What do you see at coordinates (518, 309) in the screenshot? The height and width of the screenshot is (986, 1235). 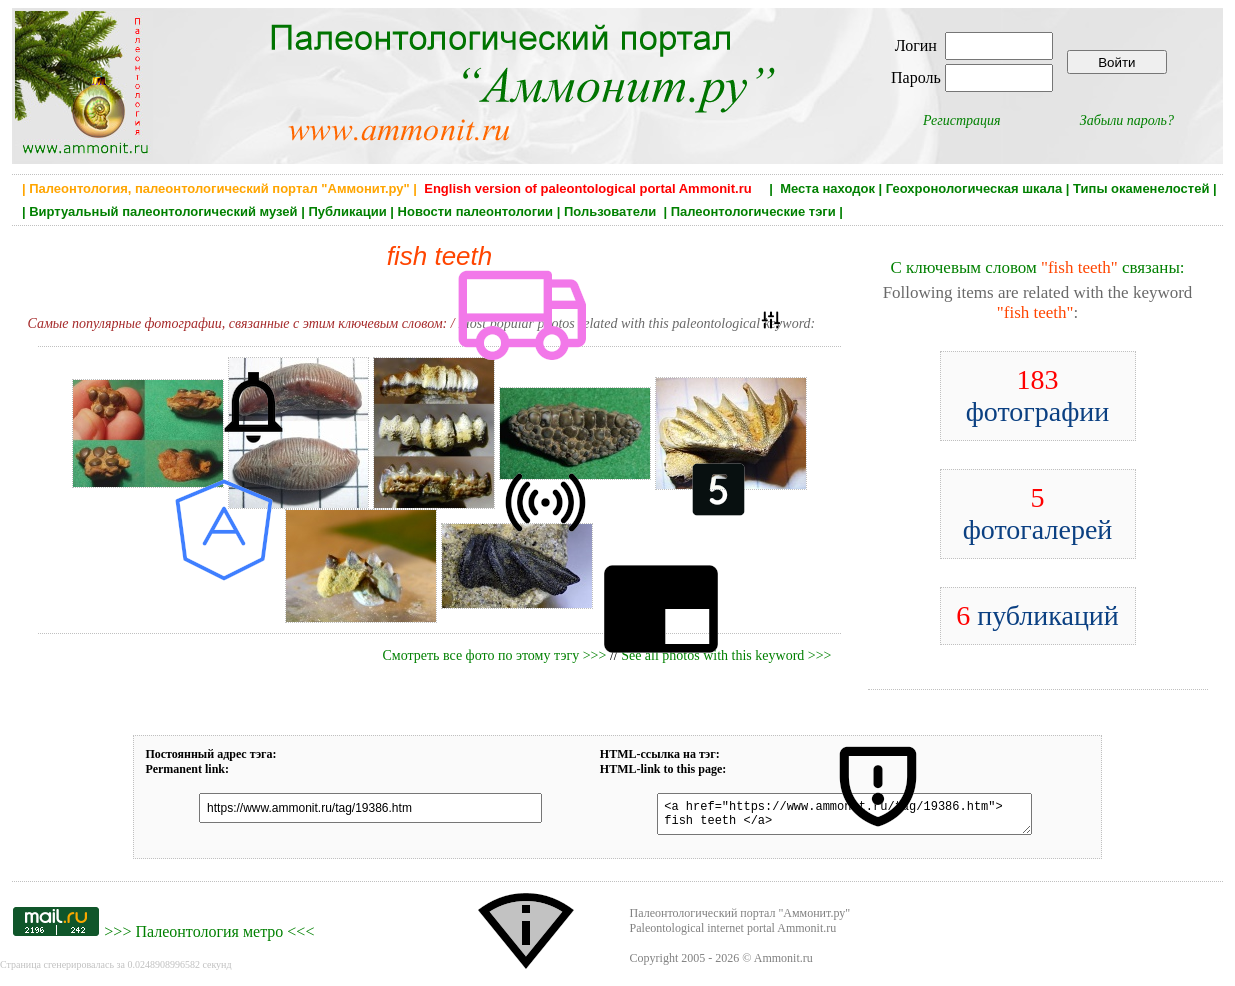 I see `track your delivery status` at bounding box center [518, 309].